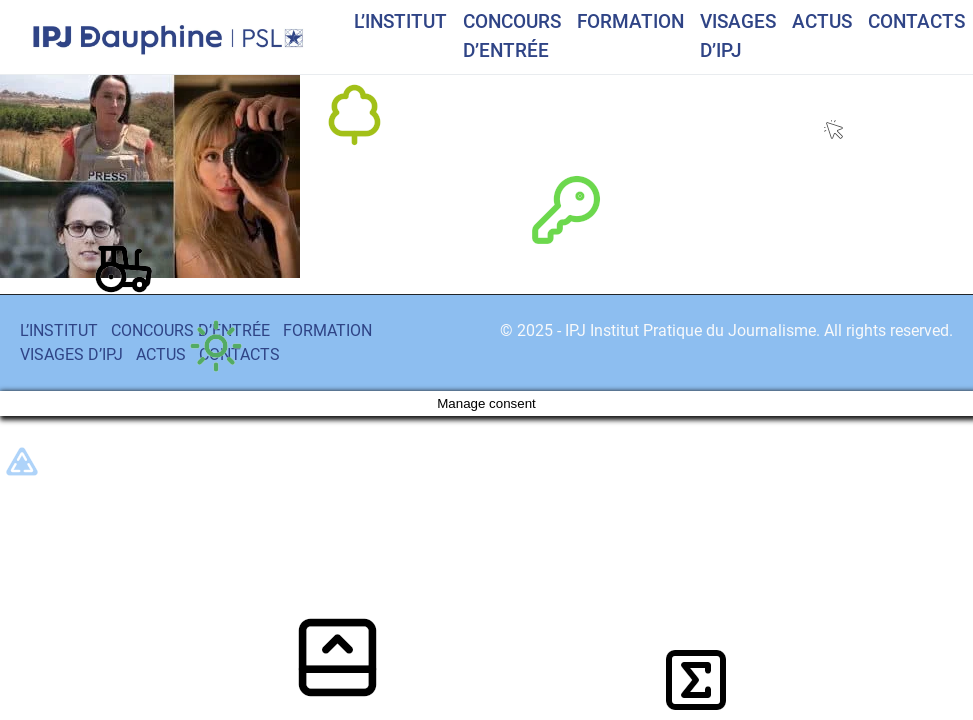 This screenshot has height=720, width=973. Describe the element at coordinates (124, 269) in the screenshot. I see `access farm or agricultural equipment settings` at that location.